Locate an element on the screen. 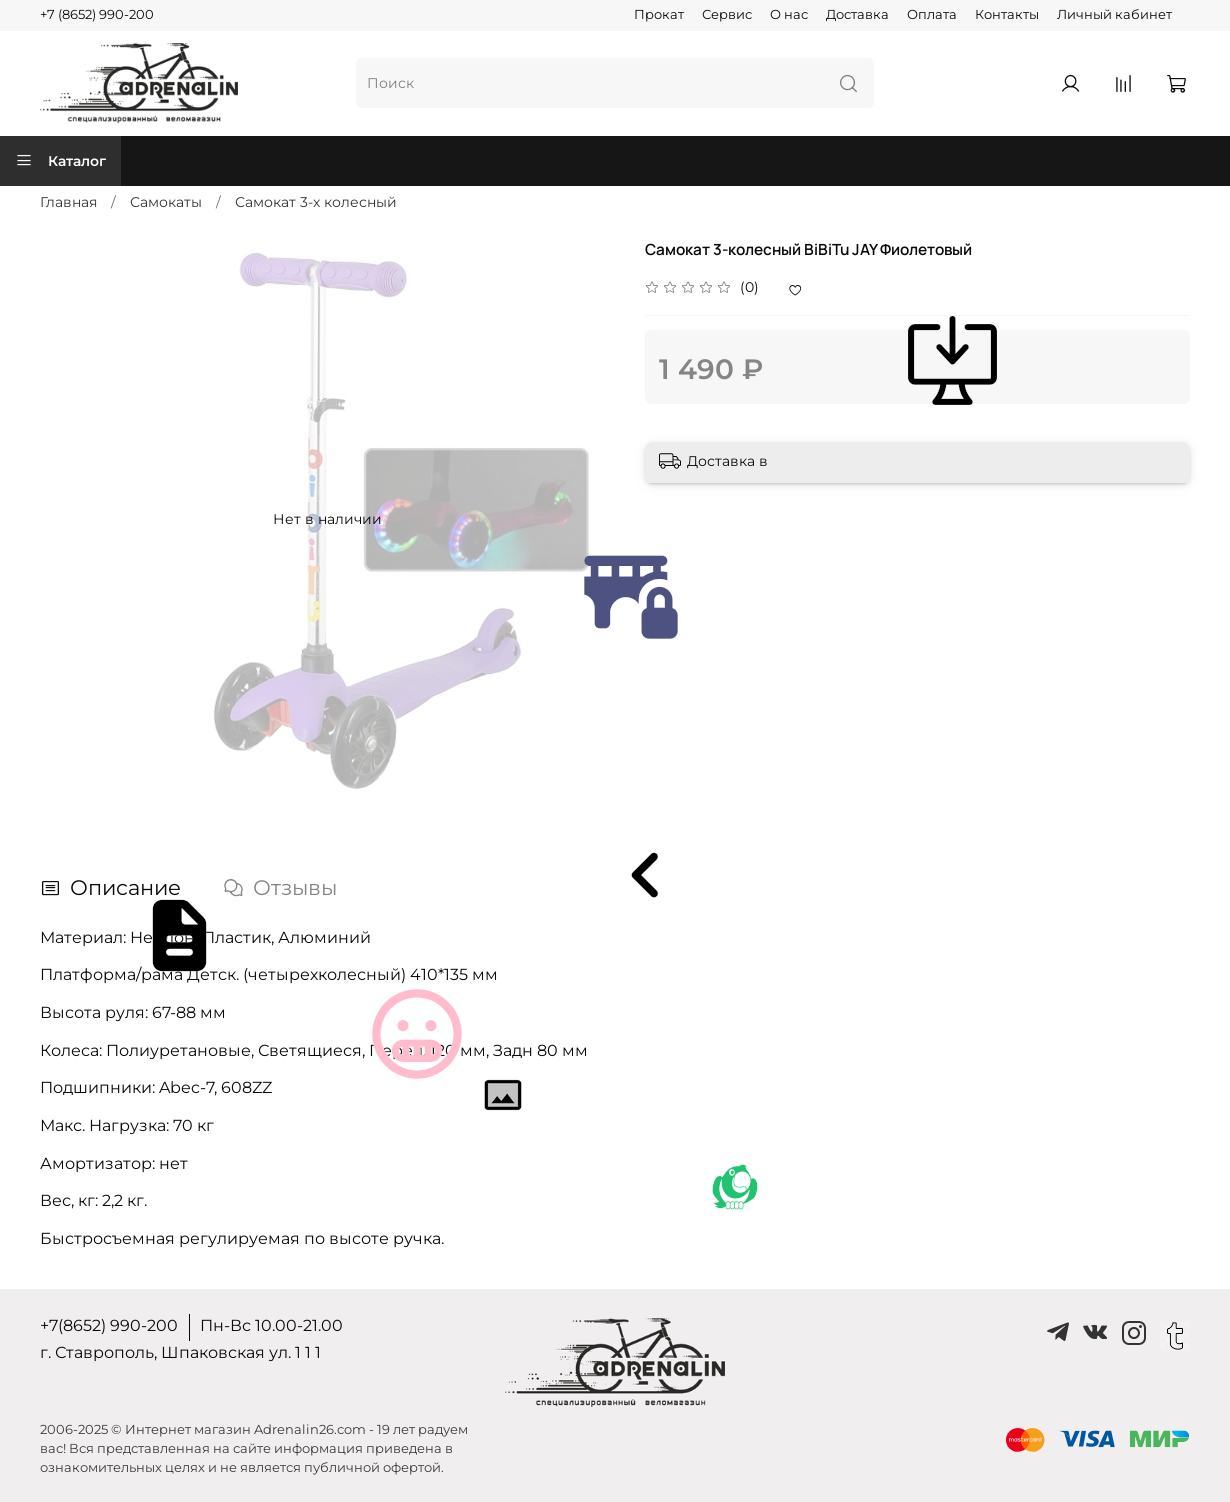 This screenshot has width=1230, height=1502. view photo at actual size is located at coordinates (503, 1095).